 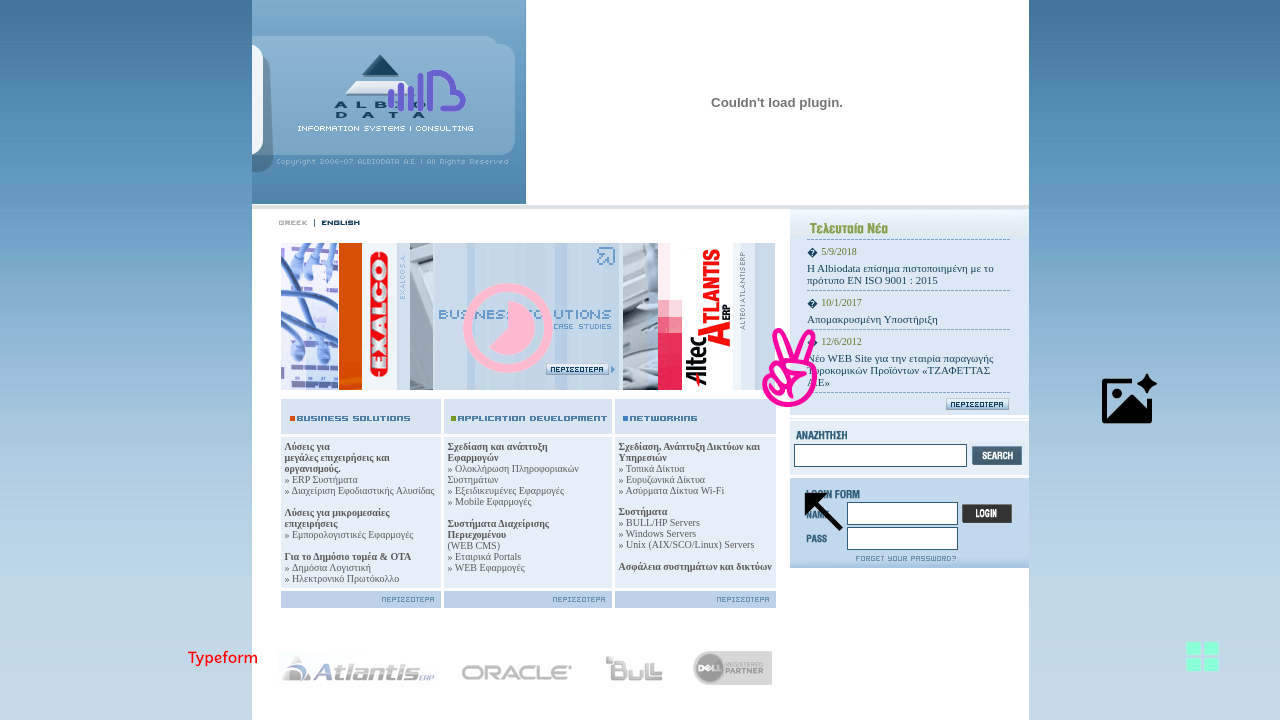 What do you see at coordinates (1127, 401) in the screenshot?
I see `enhance image with AI` at bounding box center [1127, 401].